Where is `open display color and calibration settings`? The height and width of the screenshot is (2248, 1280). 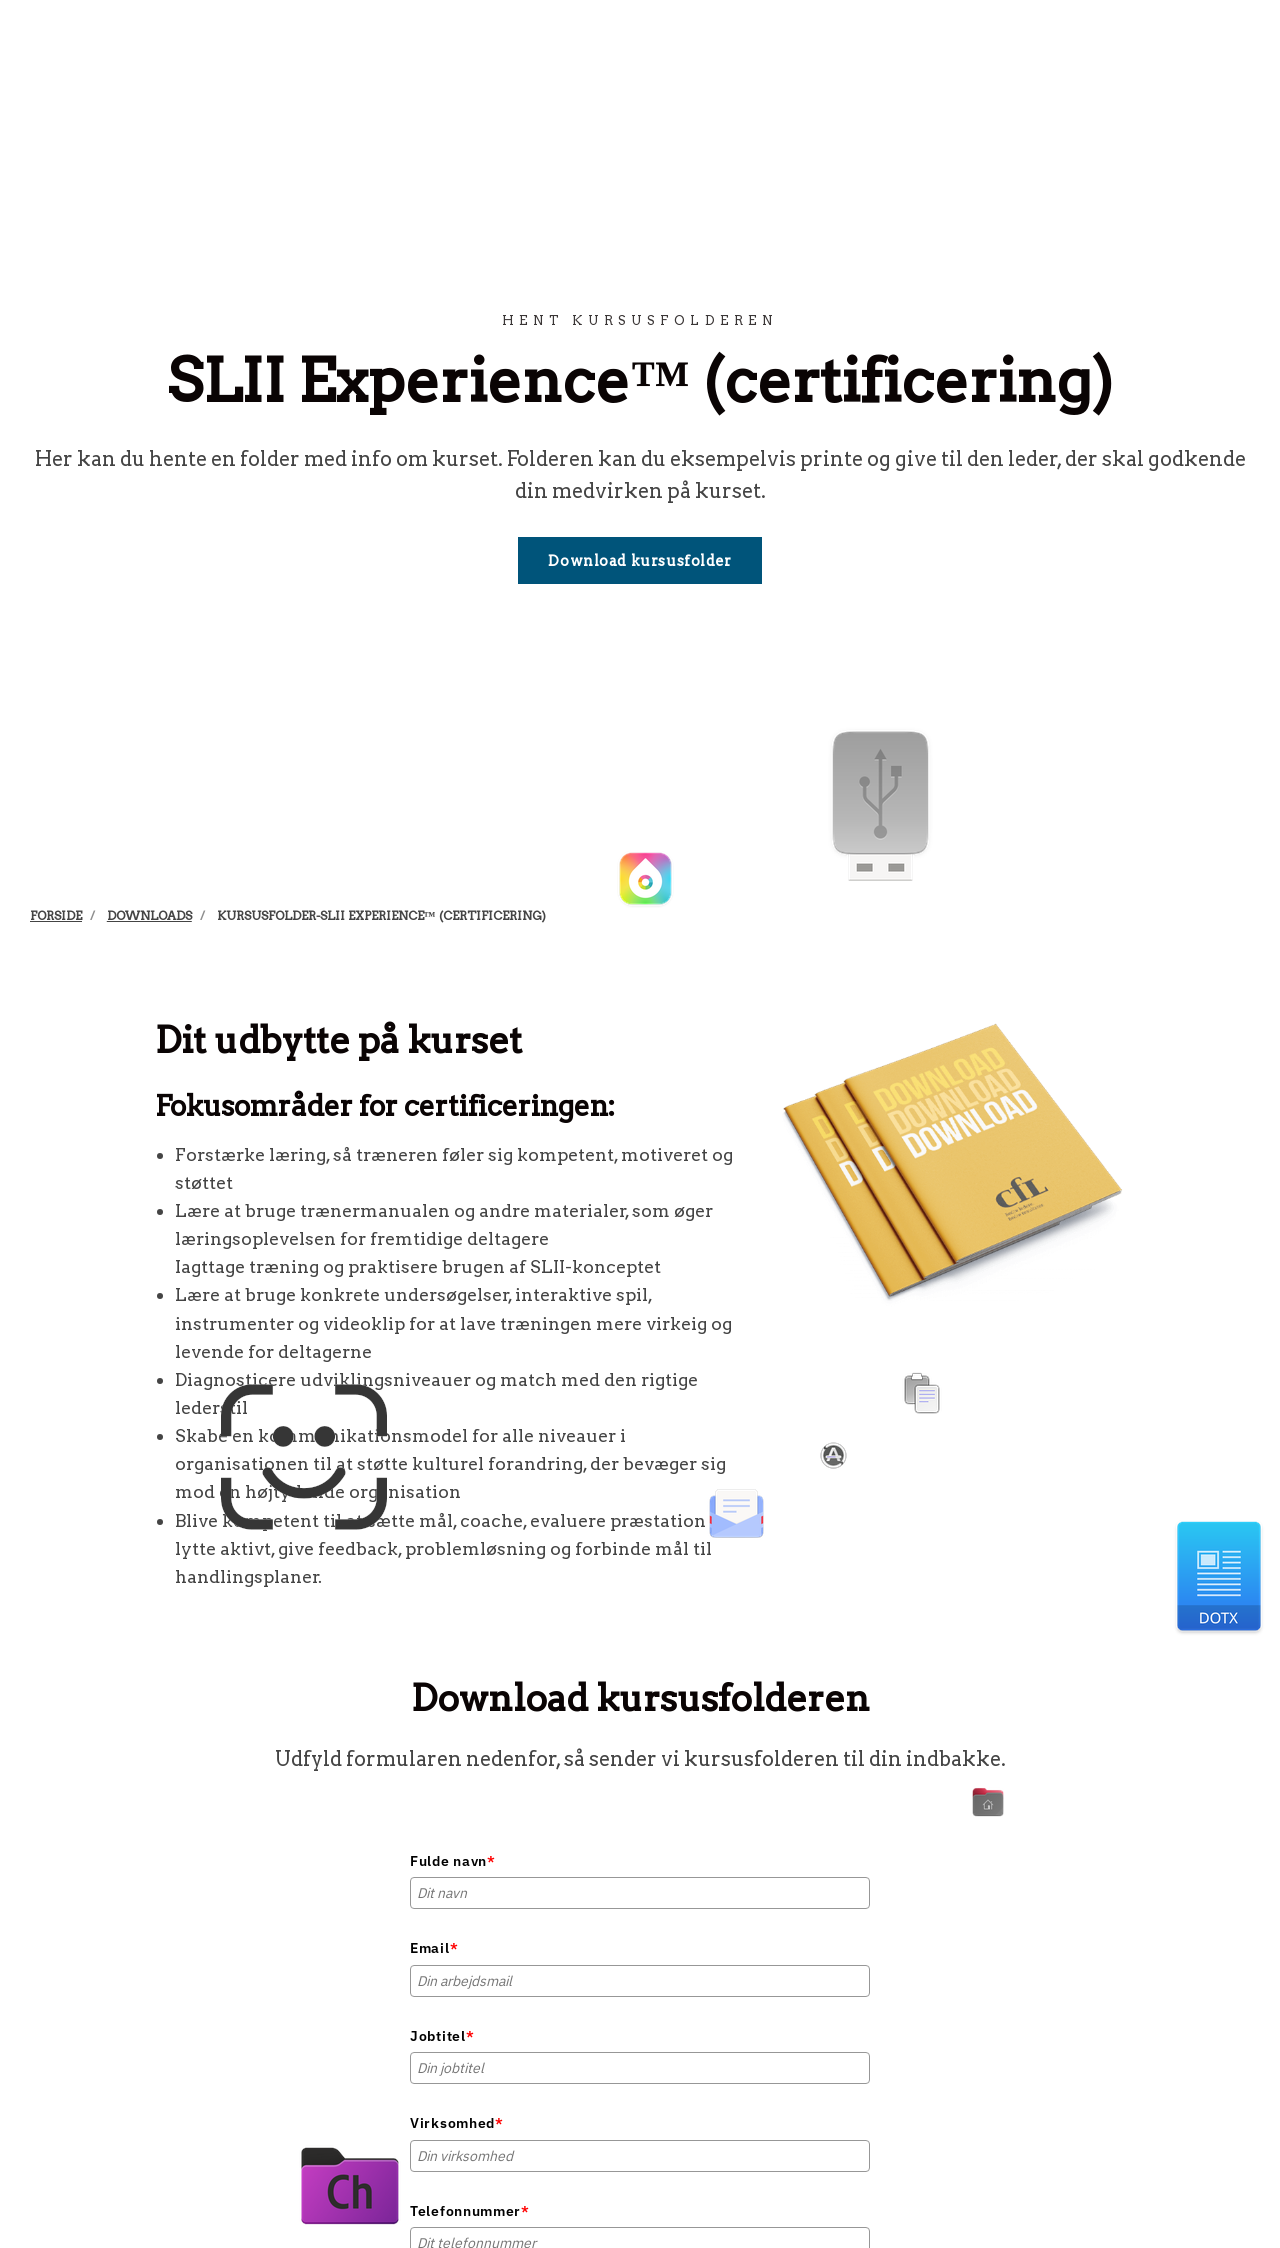
open display color and calibration settings is located at coordinates (645, 879).